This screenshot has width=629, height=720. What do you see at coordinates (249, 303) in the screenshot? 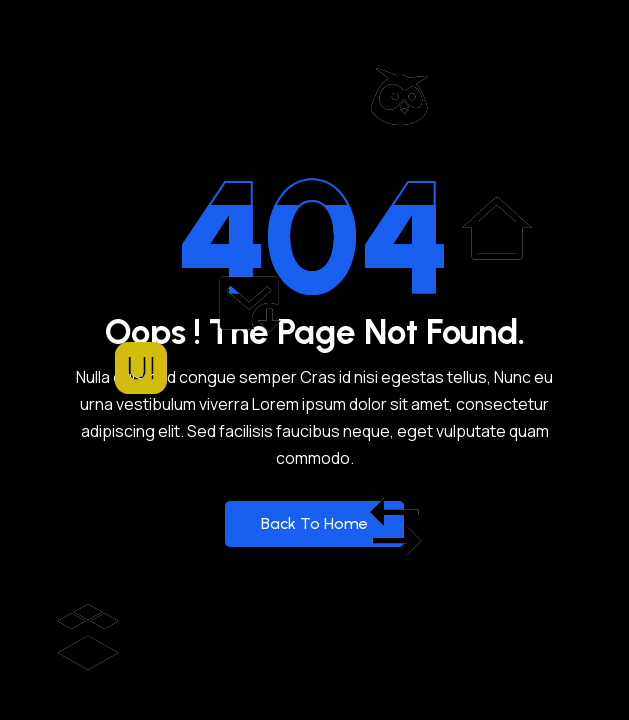
I see `download email or message attachment` at bounding box center [249, 303].